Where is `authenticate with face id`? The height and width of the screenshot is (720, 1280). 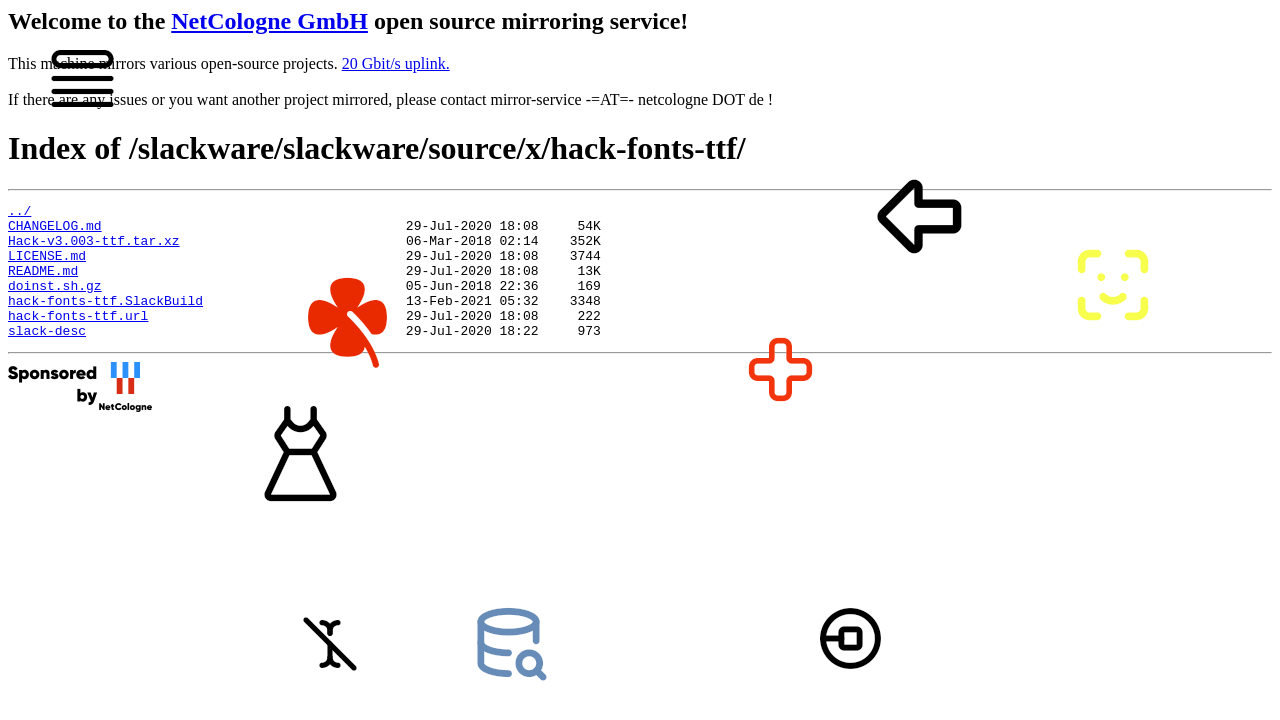 authenticate with face id is located at coordinates (1113, 285).